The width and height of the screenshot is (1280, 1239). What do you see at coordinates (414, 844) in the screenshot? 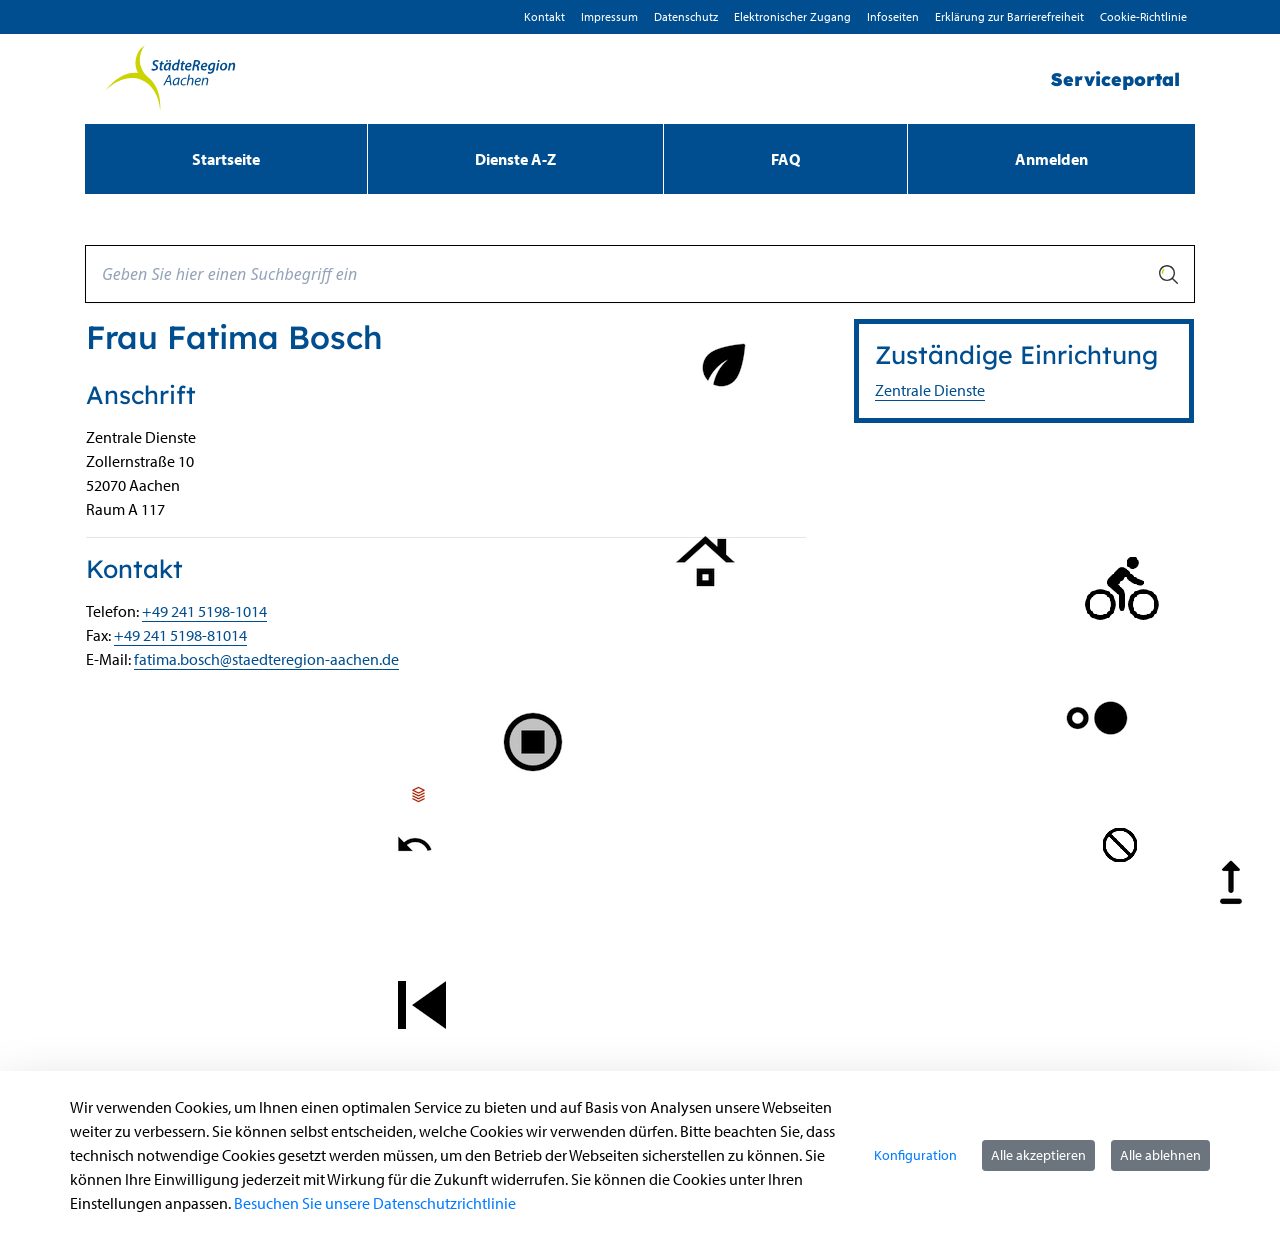
I see `undo the last action` at bounding box center [414, 844].